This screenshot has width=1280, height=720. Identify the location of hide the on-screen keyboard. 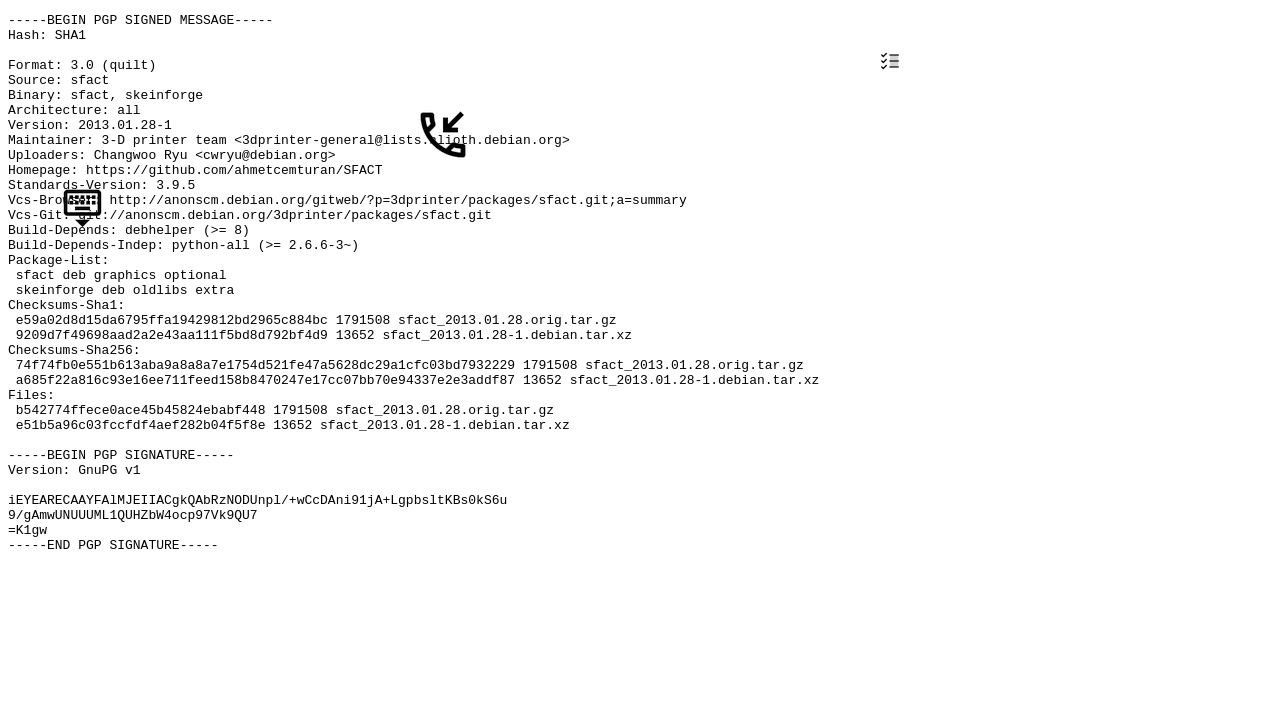
(82, 206).